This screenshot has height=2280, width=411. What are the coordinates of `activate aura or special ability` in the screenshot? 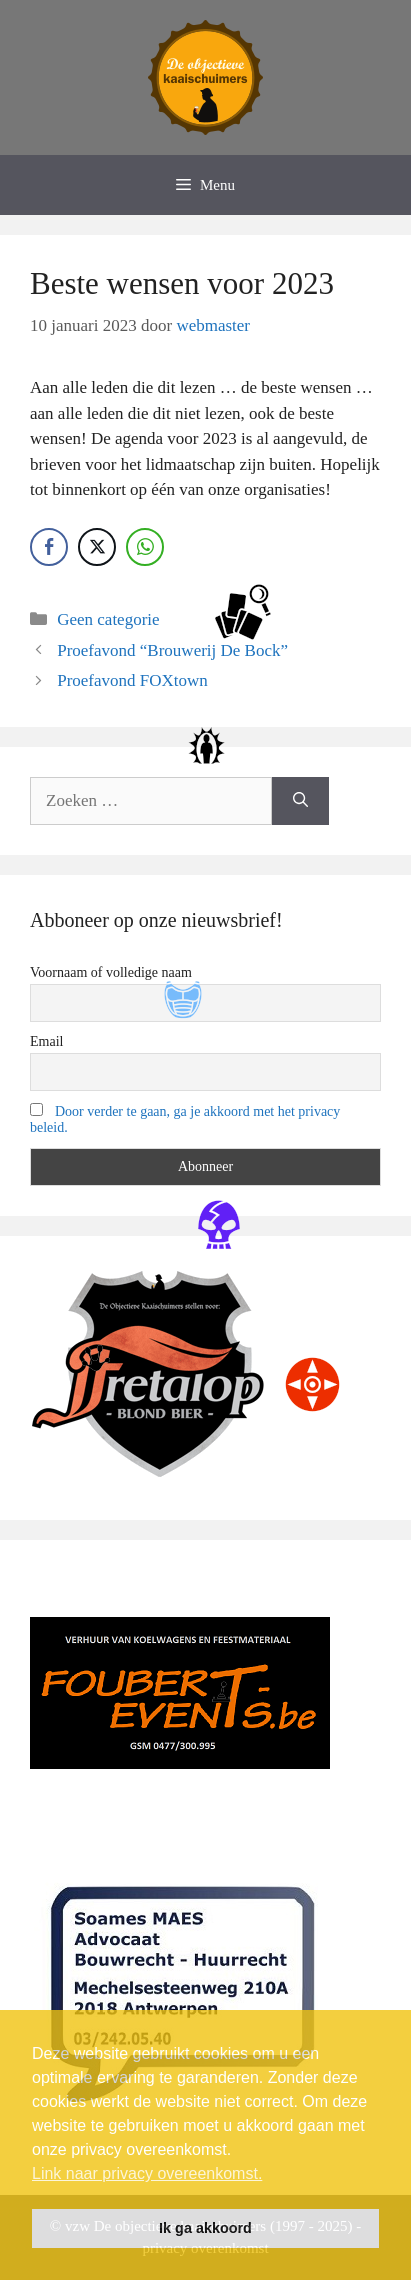 It's located at (206, 745).